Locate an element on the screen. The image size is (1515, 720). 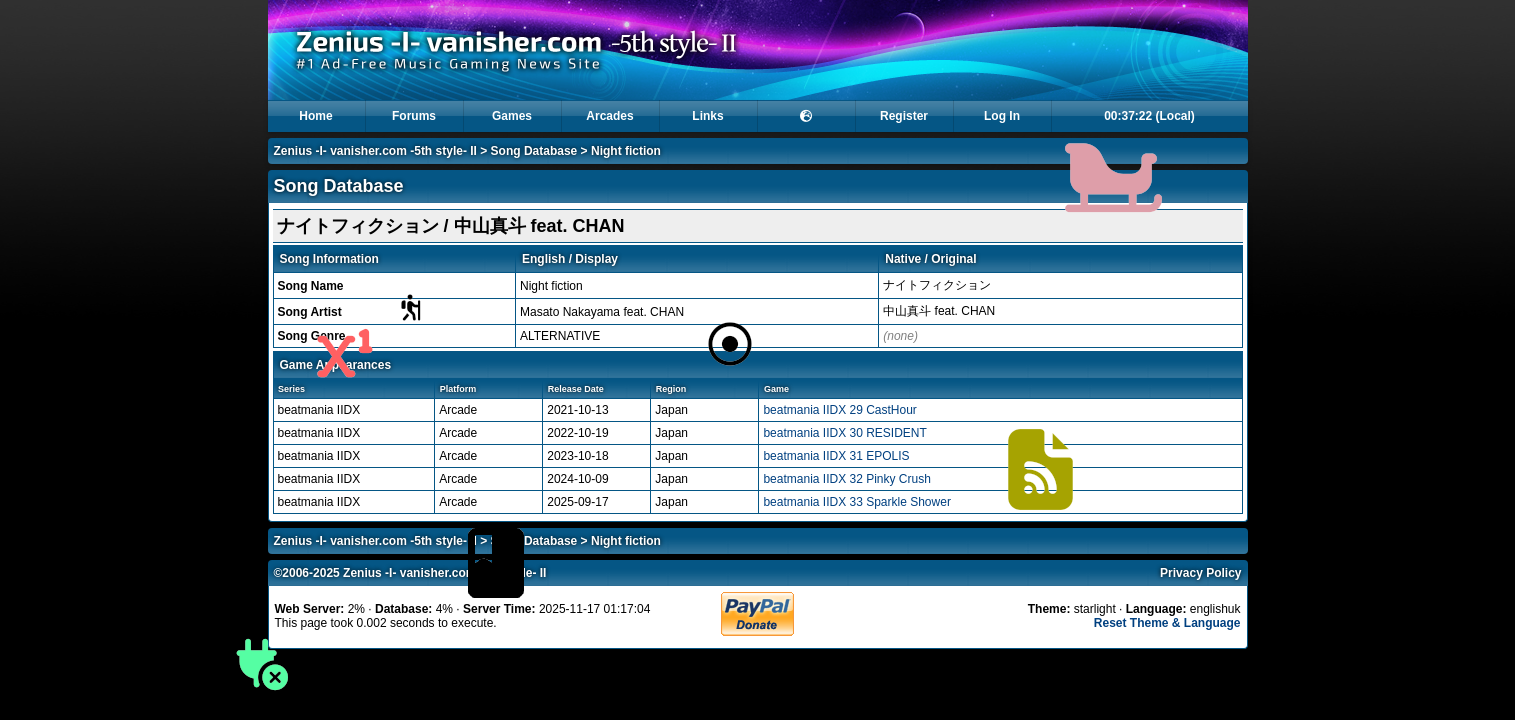
indicates holiday or winter seasonal content is located at coordinates (1111, 179).